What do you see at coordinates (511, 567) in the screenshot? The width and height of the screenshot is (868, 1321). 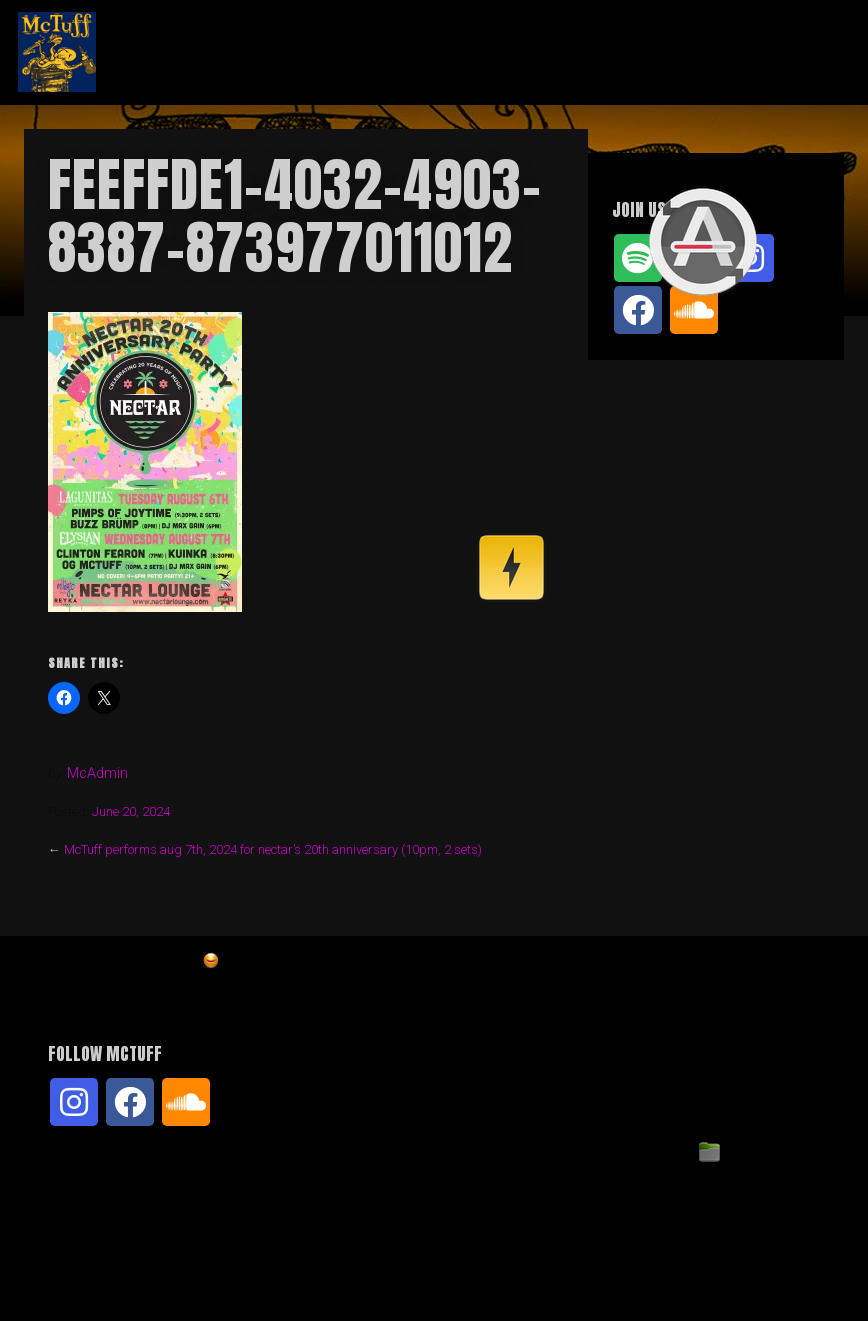 I see `open power management settings` at bounding box center [511, 567].